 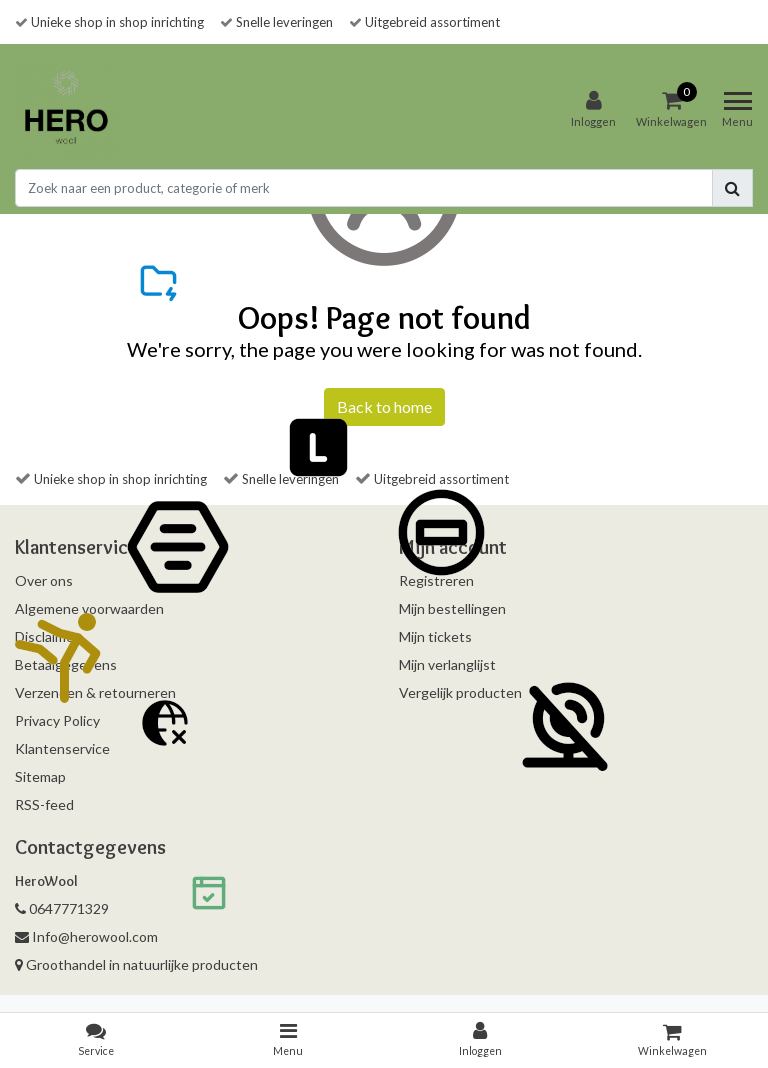 What do you see at coordinates (441, 532) in the screenshot?
I see `remove or delete an item` at bounding box center [441, 532].